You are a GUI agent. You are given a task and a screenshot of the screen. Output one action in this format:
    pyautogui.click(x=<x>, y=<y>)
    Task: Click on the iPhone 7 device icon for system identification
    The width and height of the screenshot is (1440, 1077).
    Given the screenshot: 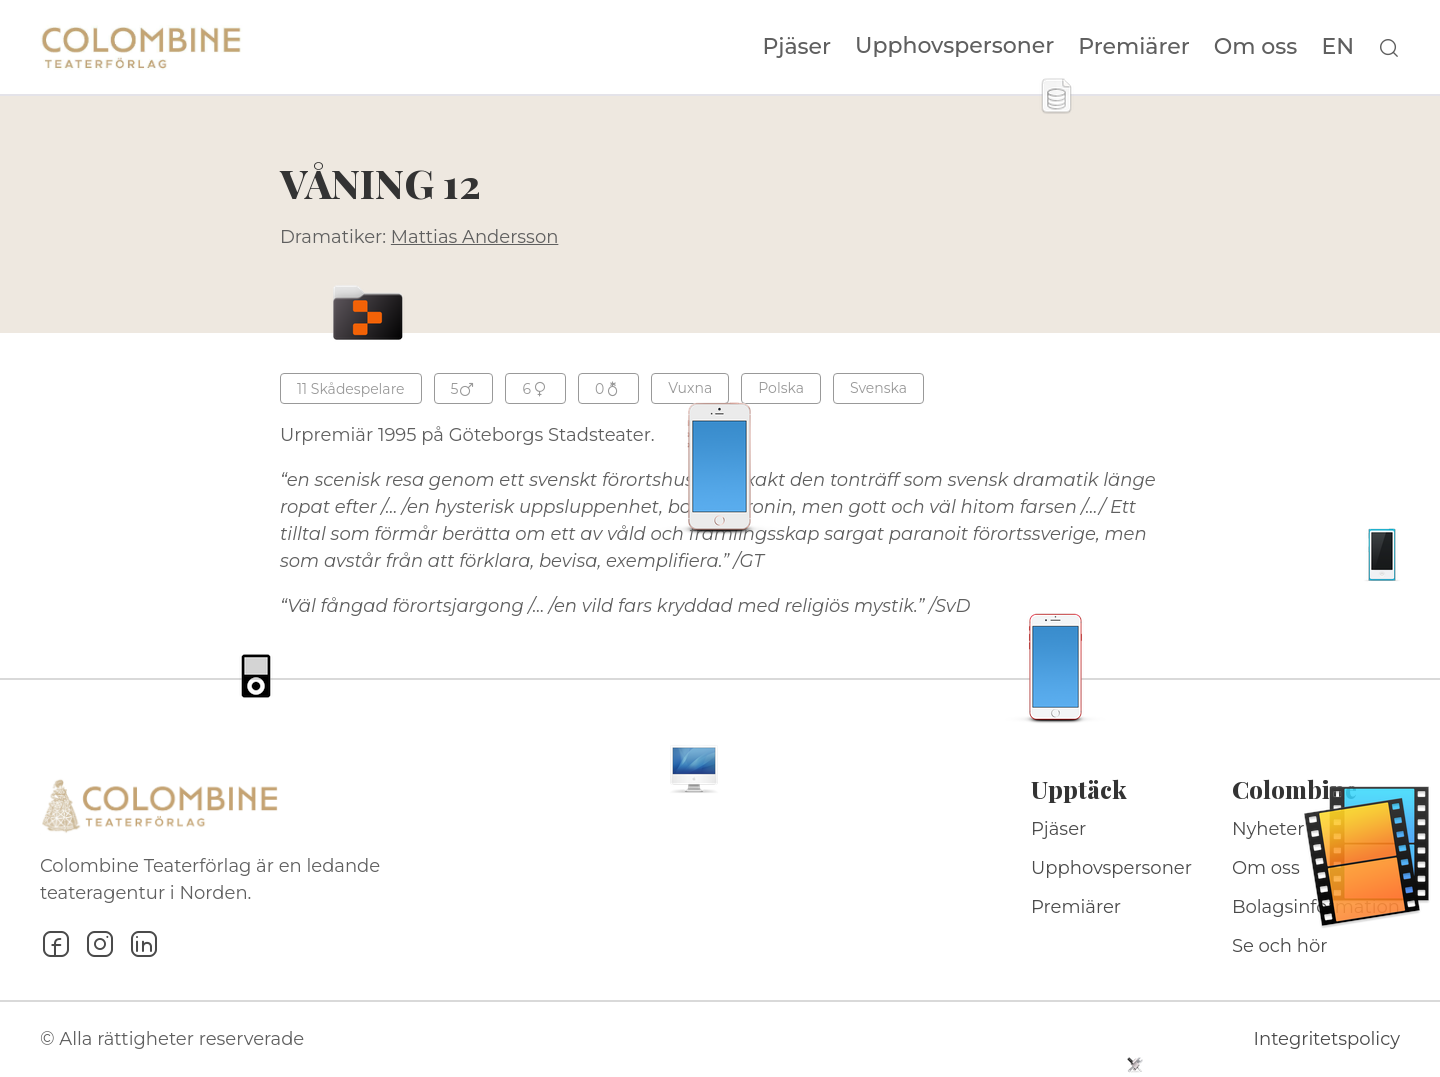 What is the action you would take?
    pyautogui.click(x=1055, y=668)
    